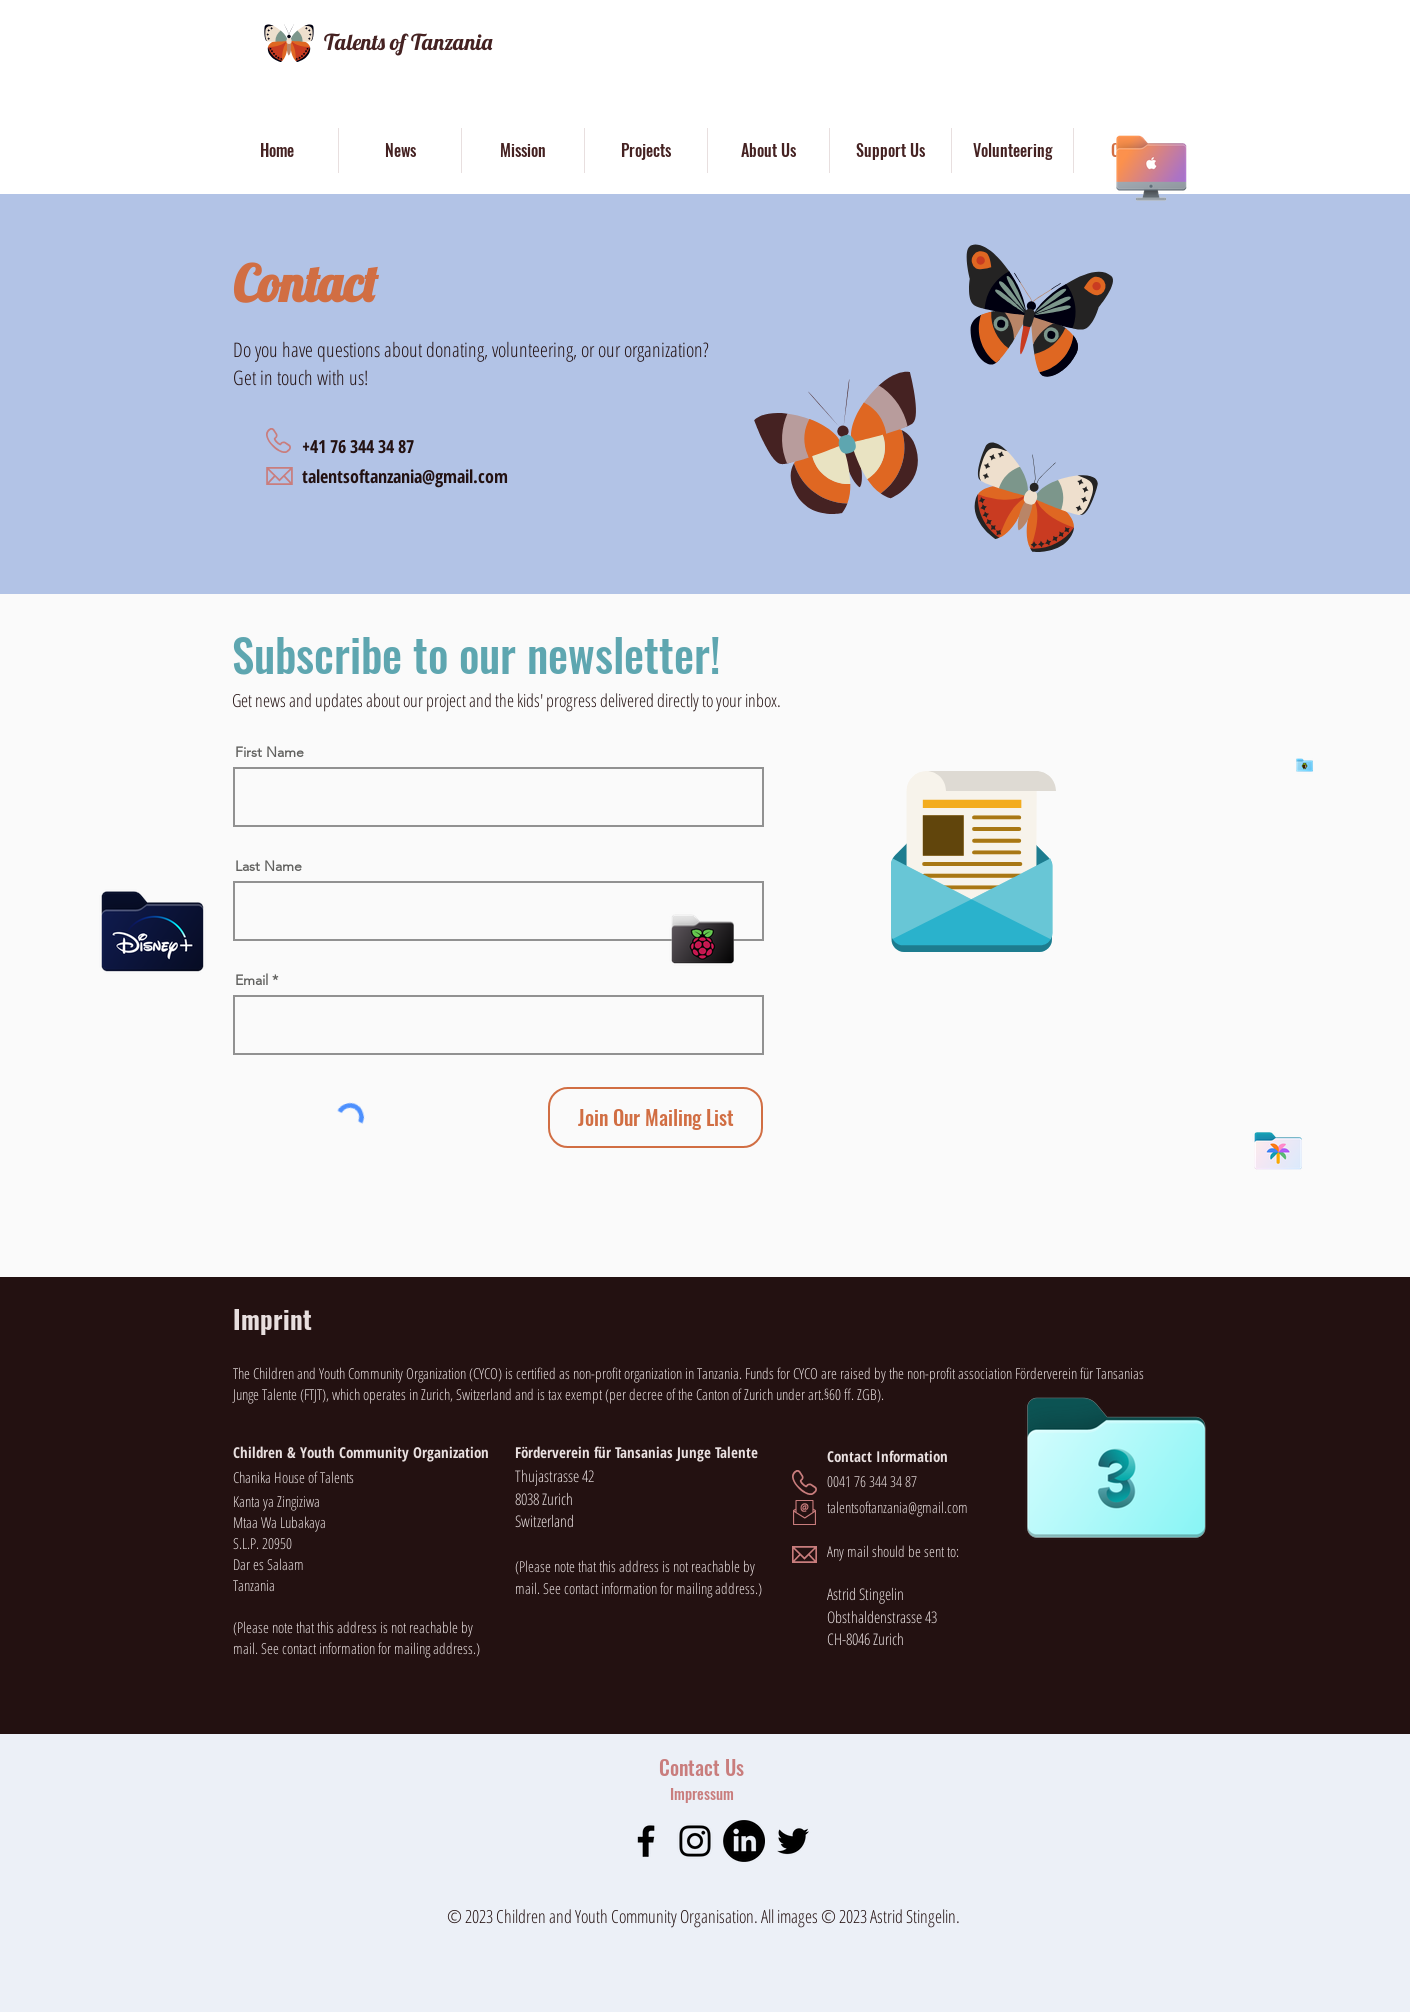  I want to click on folder containing autodesk 3ds max project files, so click(1115, 1472).